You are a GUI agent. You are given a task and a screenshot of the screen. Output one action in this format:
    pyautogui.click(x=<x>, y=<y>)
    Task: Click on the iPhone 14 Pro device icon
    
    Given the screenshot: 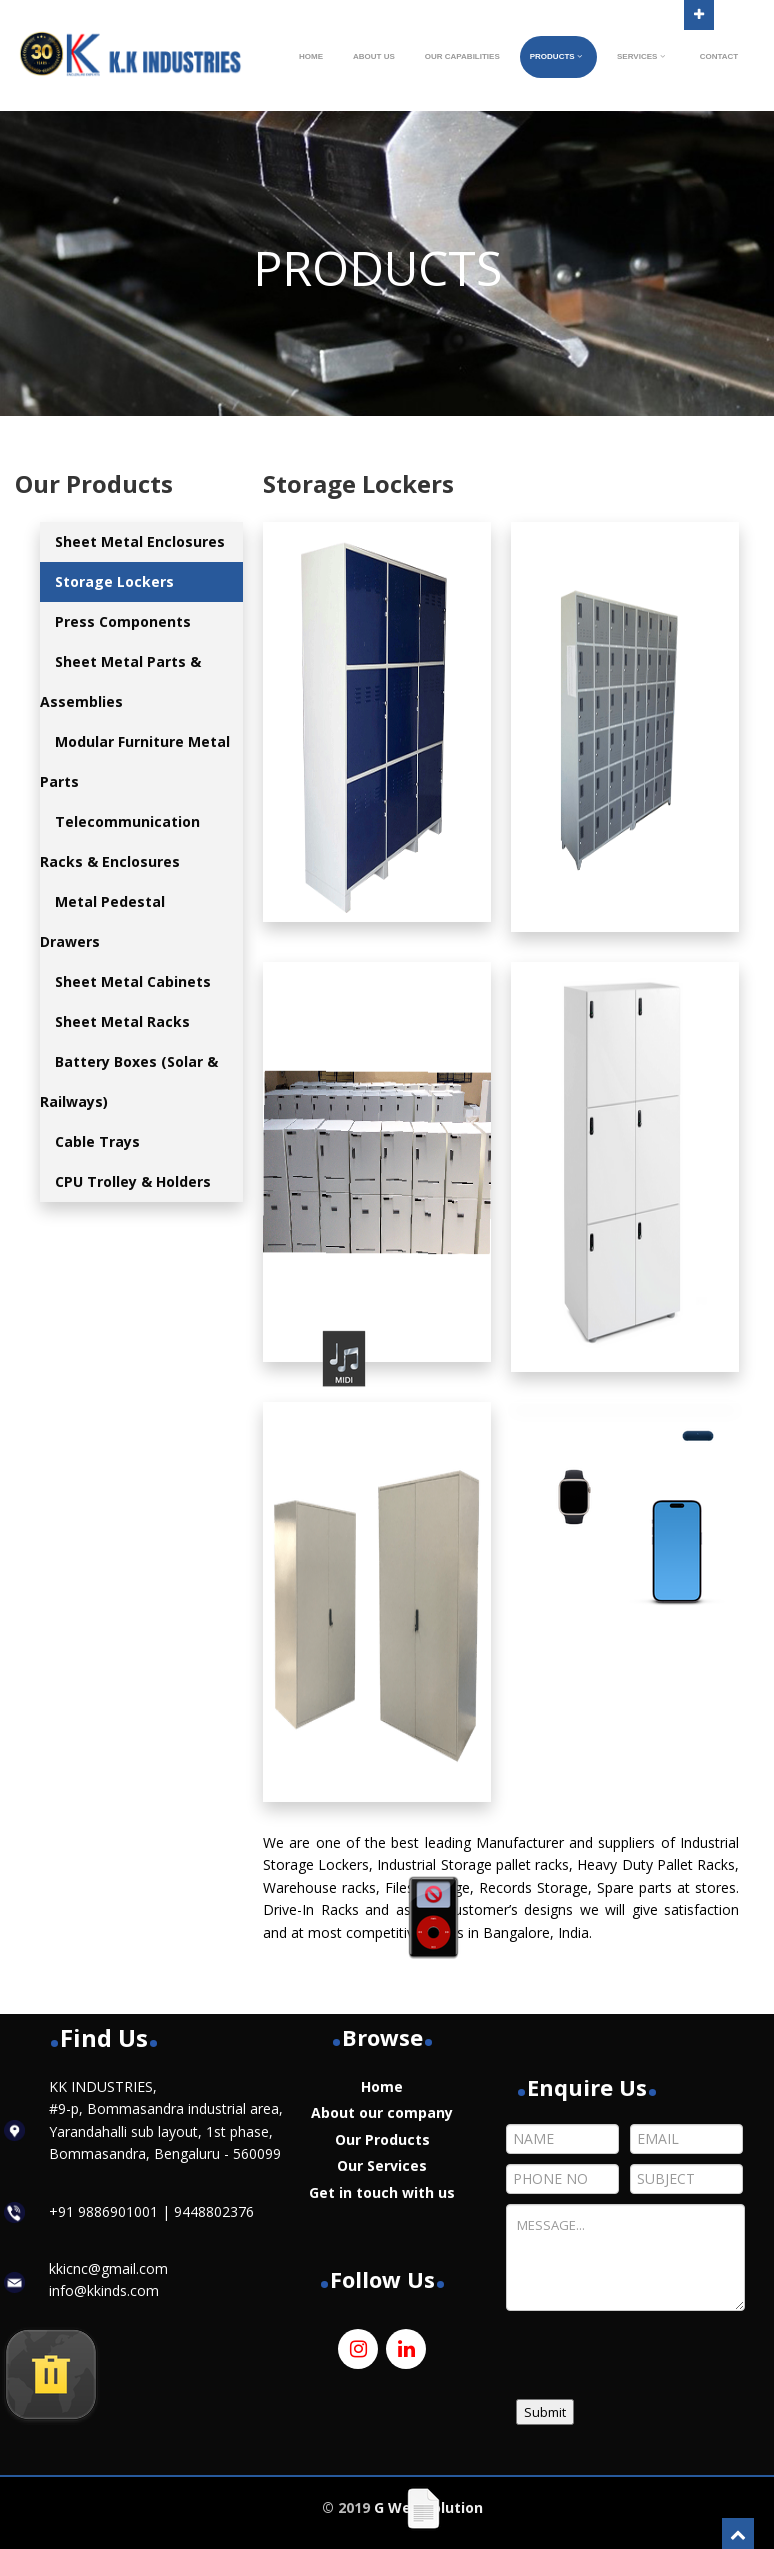 What is the action you would take?
    pyautogui.click(x=677, y=1553)
    